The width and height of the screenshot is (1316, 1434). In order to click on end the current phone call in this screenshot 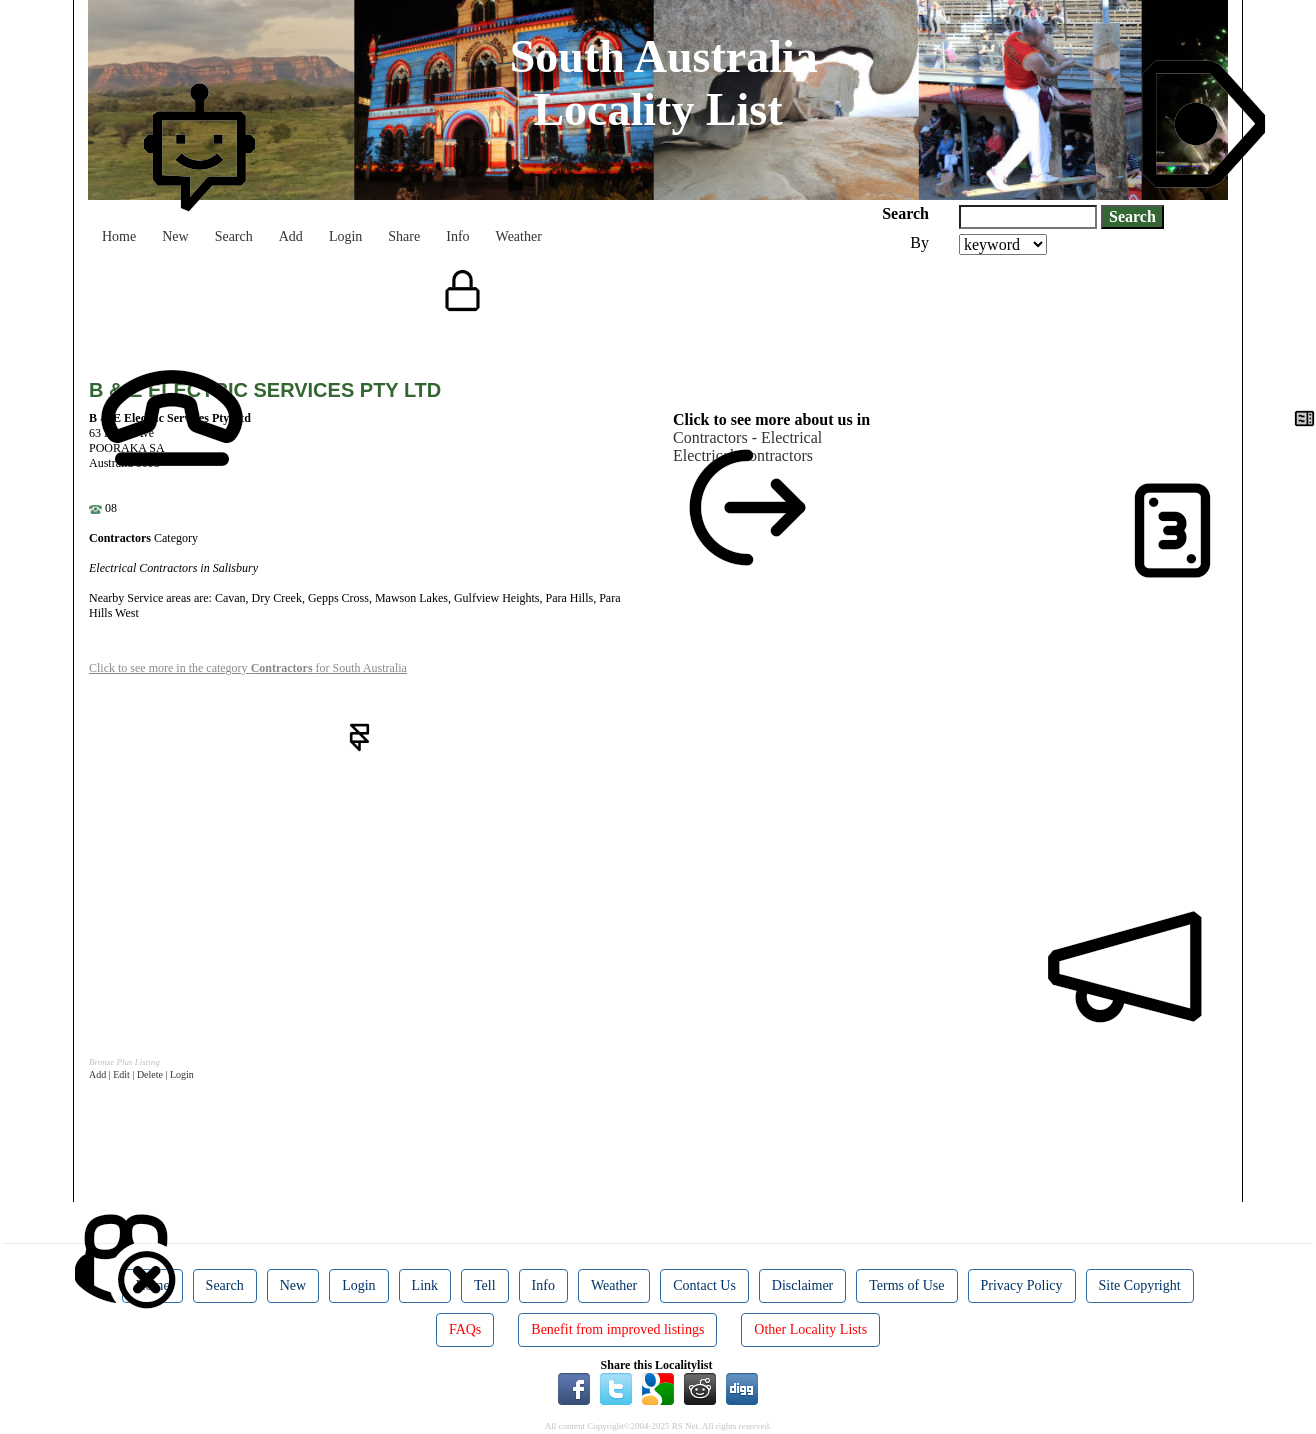, I will do `click(172, 418)`.